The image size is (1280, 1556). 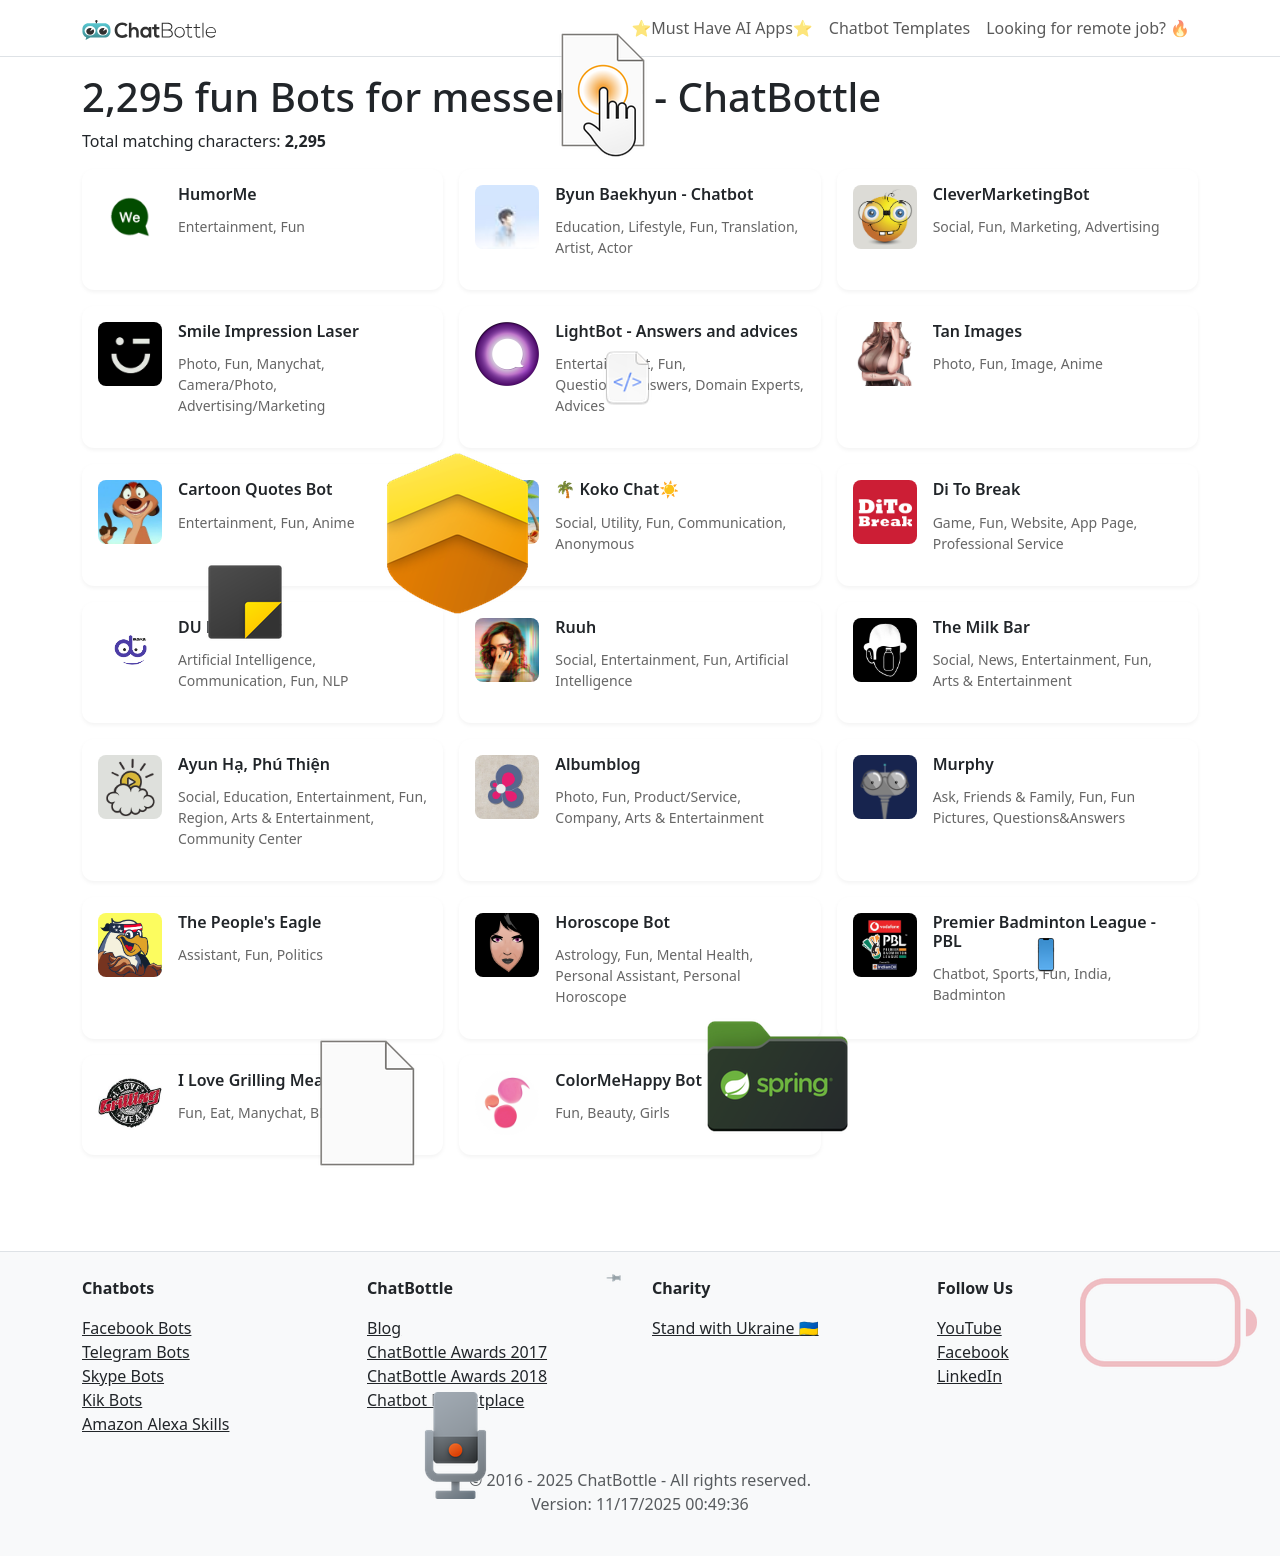 I want to click on open windows security or protection settings, so click(x=457, y=533).